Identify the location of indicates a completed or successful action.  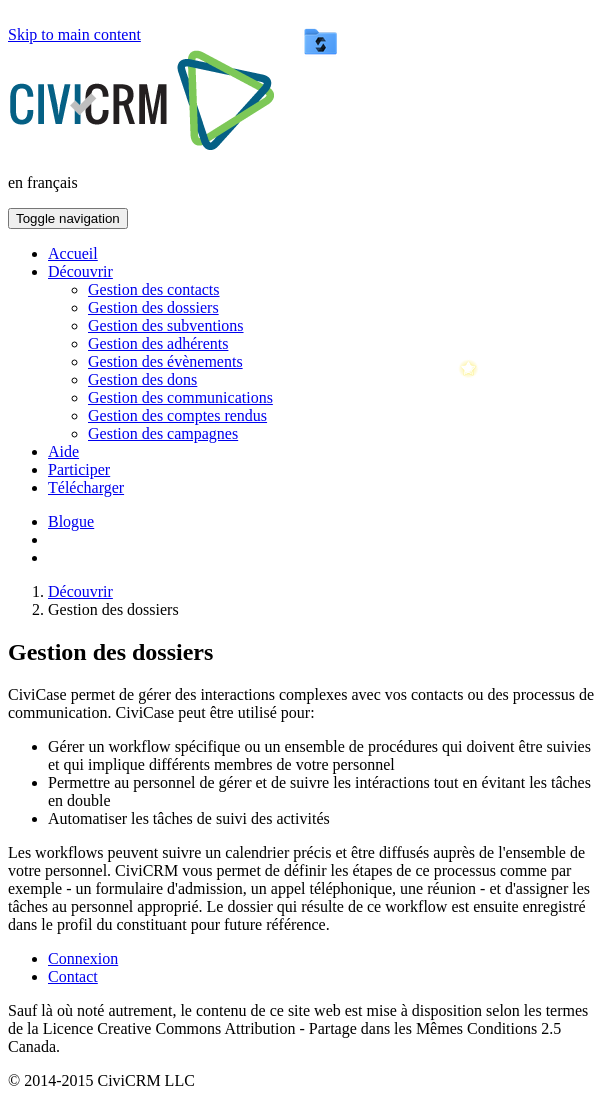
(82, 103).